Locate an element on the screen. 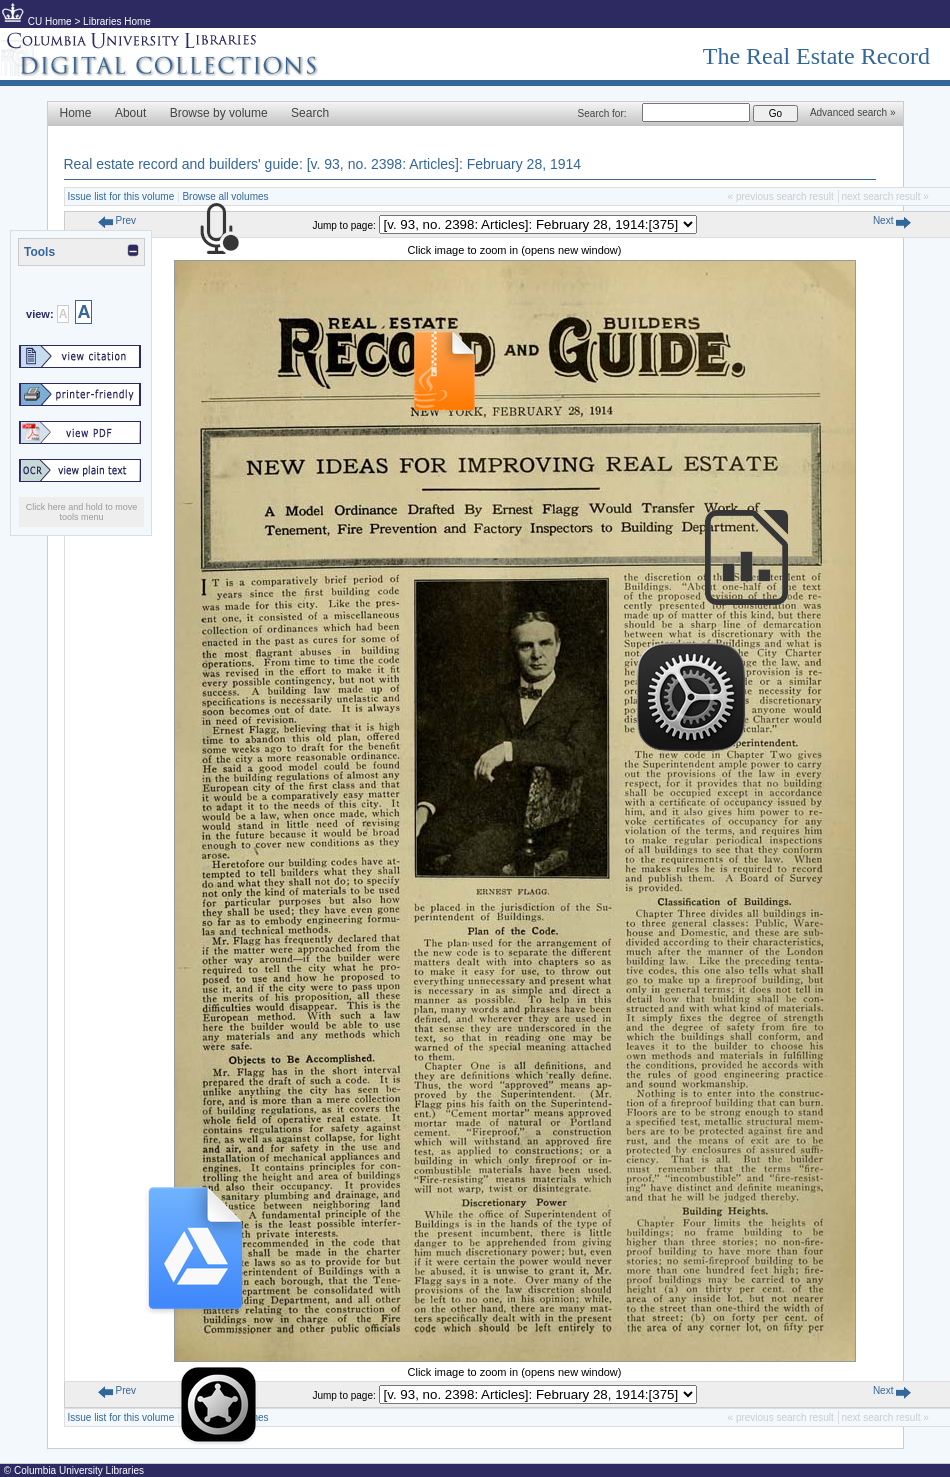  launch rimworld is located at coordinates (218, 1404).